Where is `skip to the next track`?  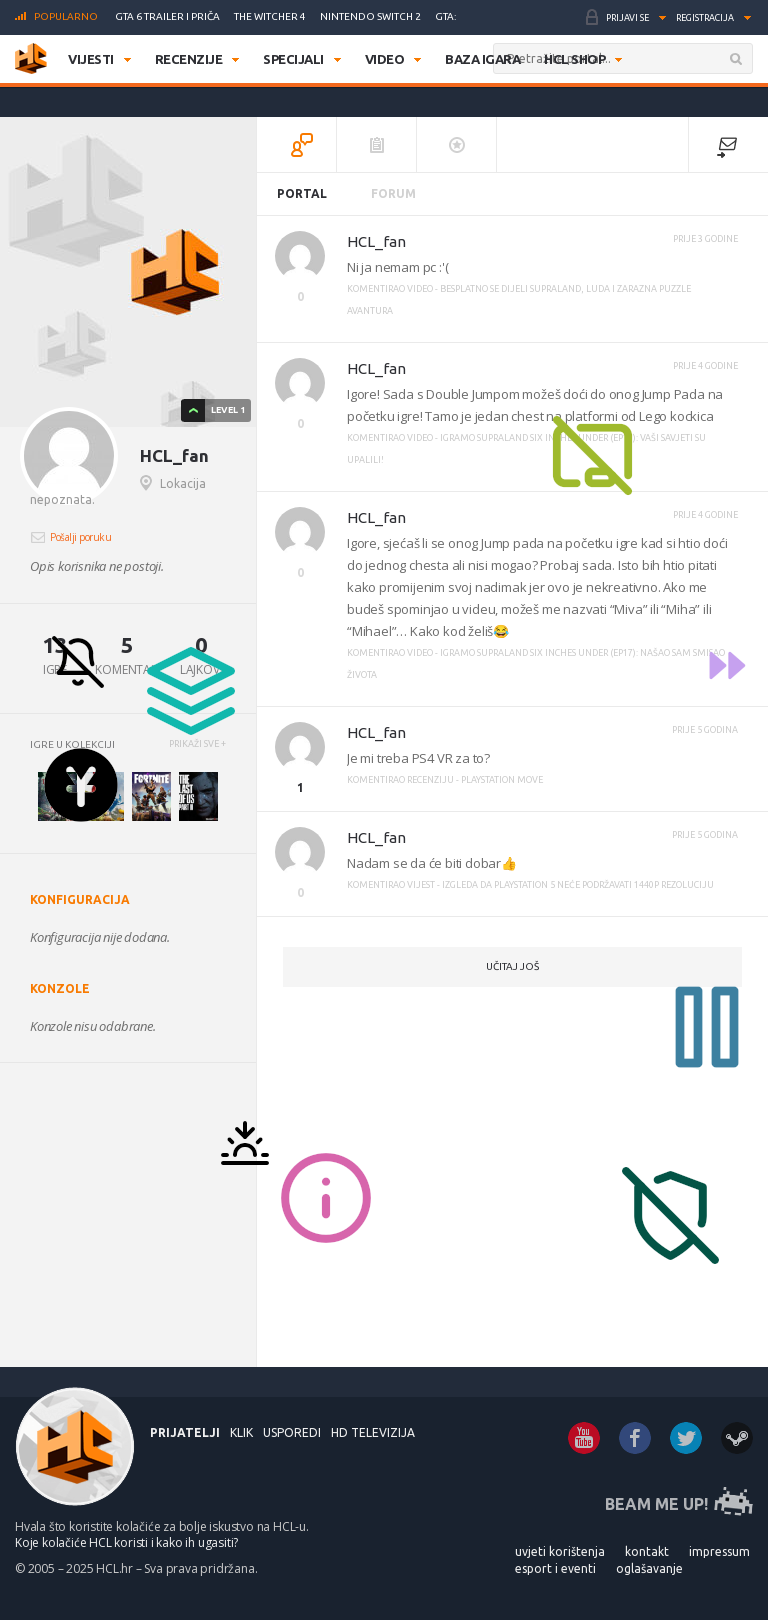 skip to the next track is located at coordinates (726, 665).